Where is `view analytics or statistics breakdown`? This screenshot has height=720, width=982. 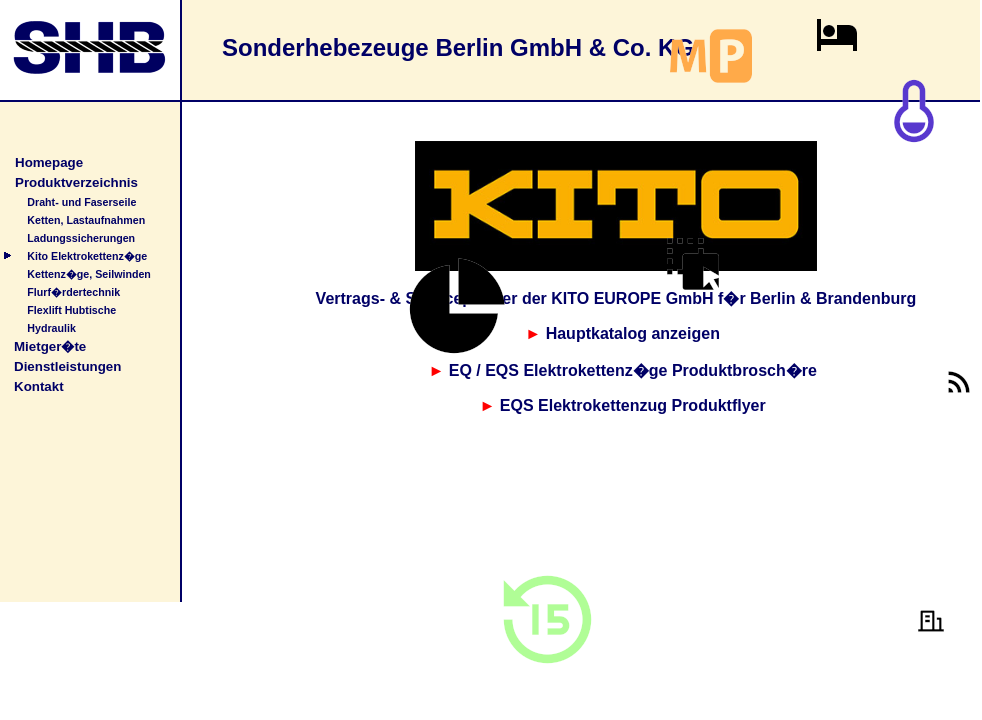 view analytics or statistics breakdown is located at coordinates (454, 309).